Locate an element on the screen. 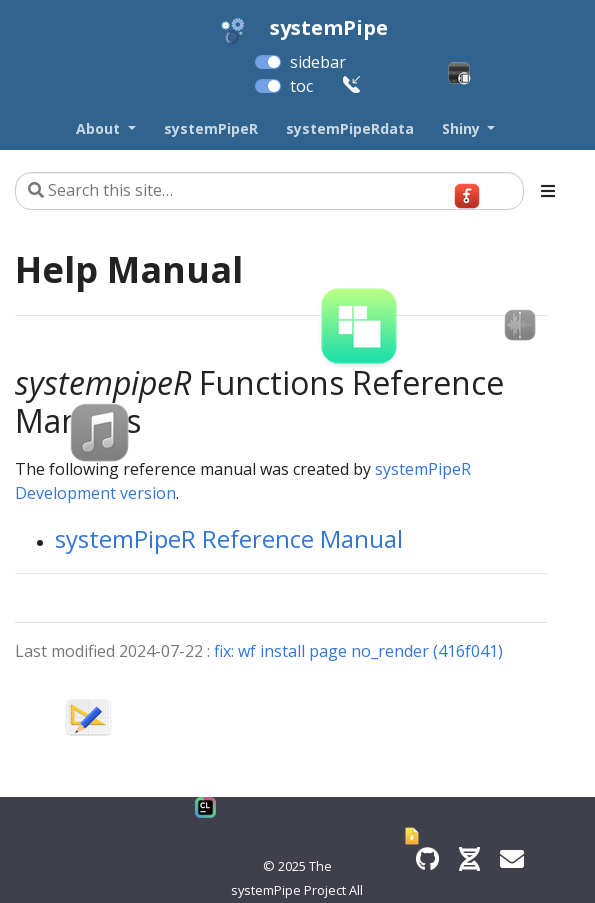 This screenshot has width=595, height=903. open the Music app is located at coordinates (99, 432).